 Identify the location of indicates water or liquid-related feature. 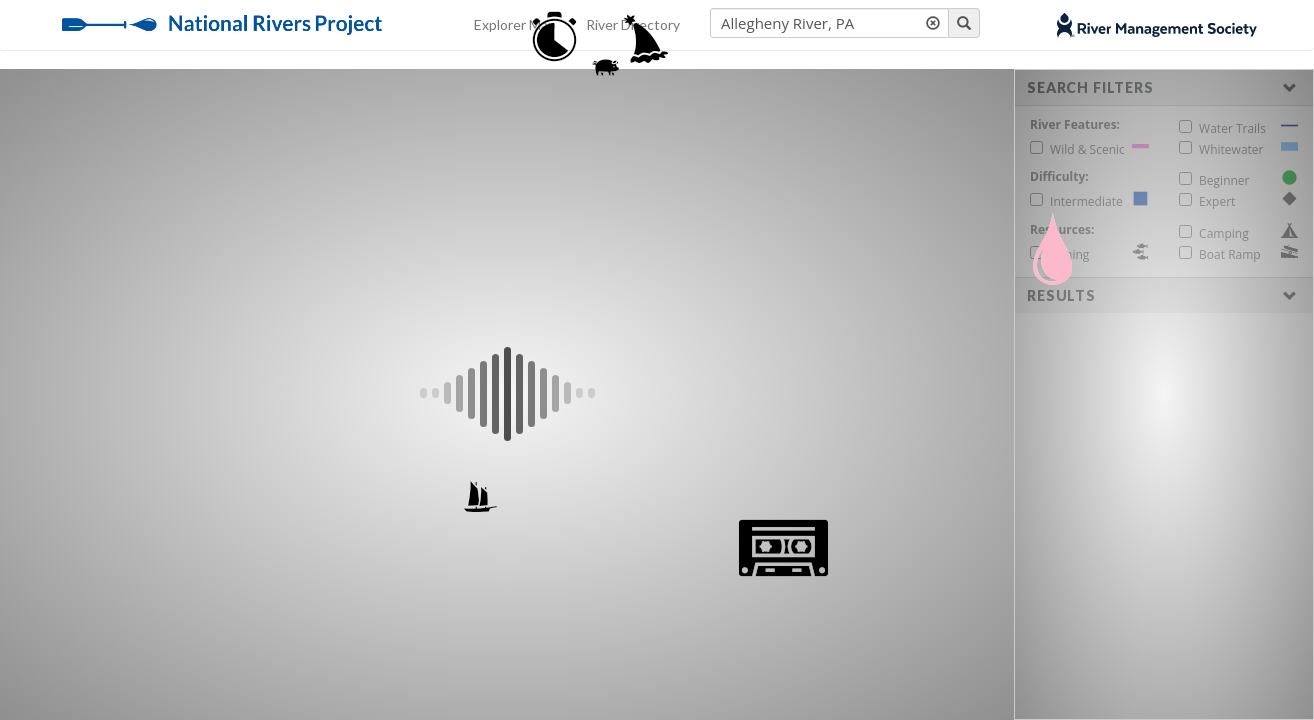
(1051, 248).